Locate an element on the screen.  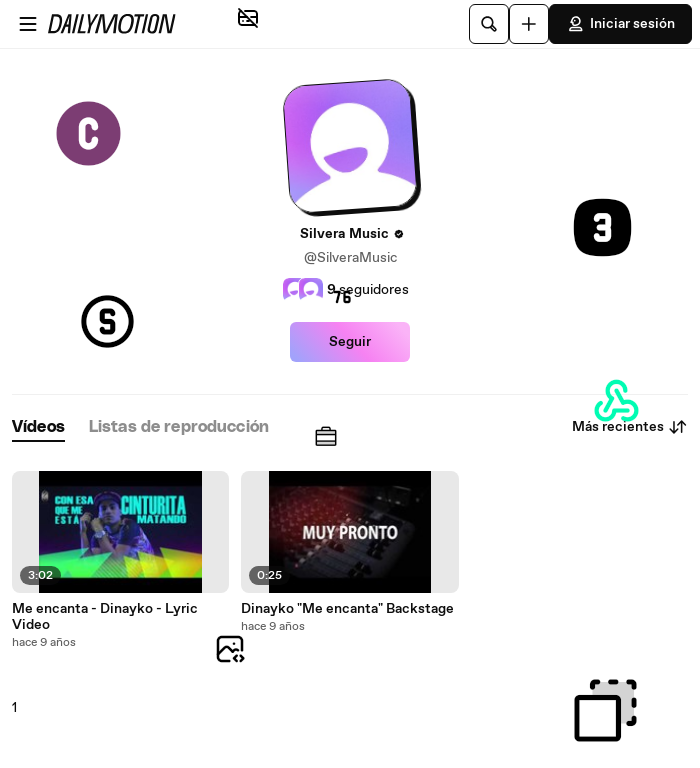
indicates a word or item starting with "S" is located at coordinates (107, 321).